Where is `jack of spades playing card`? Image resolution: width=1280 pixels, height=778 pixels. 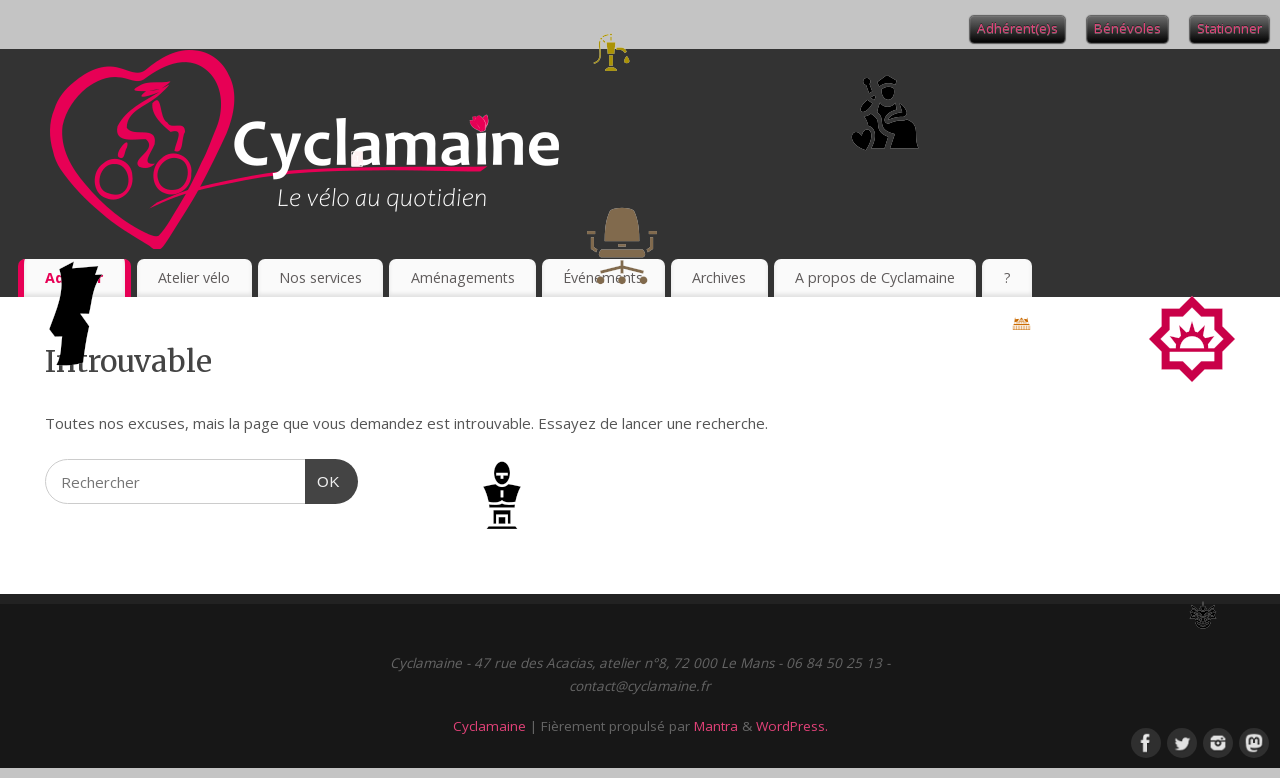 jack of spades playing card is located at coordinates (357, 159).